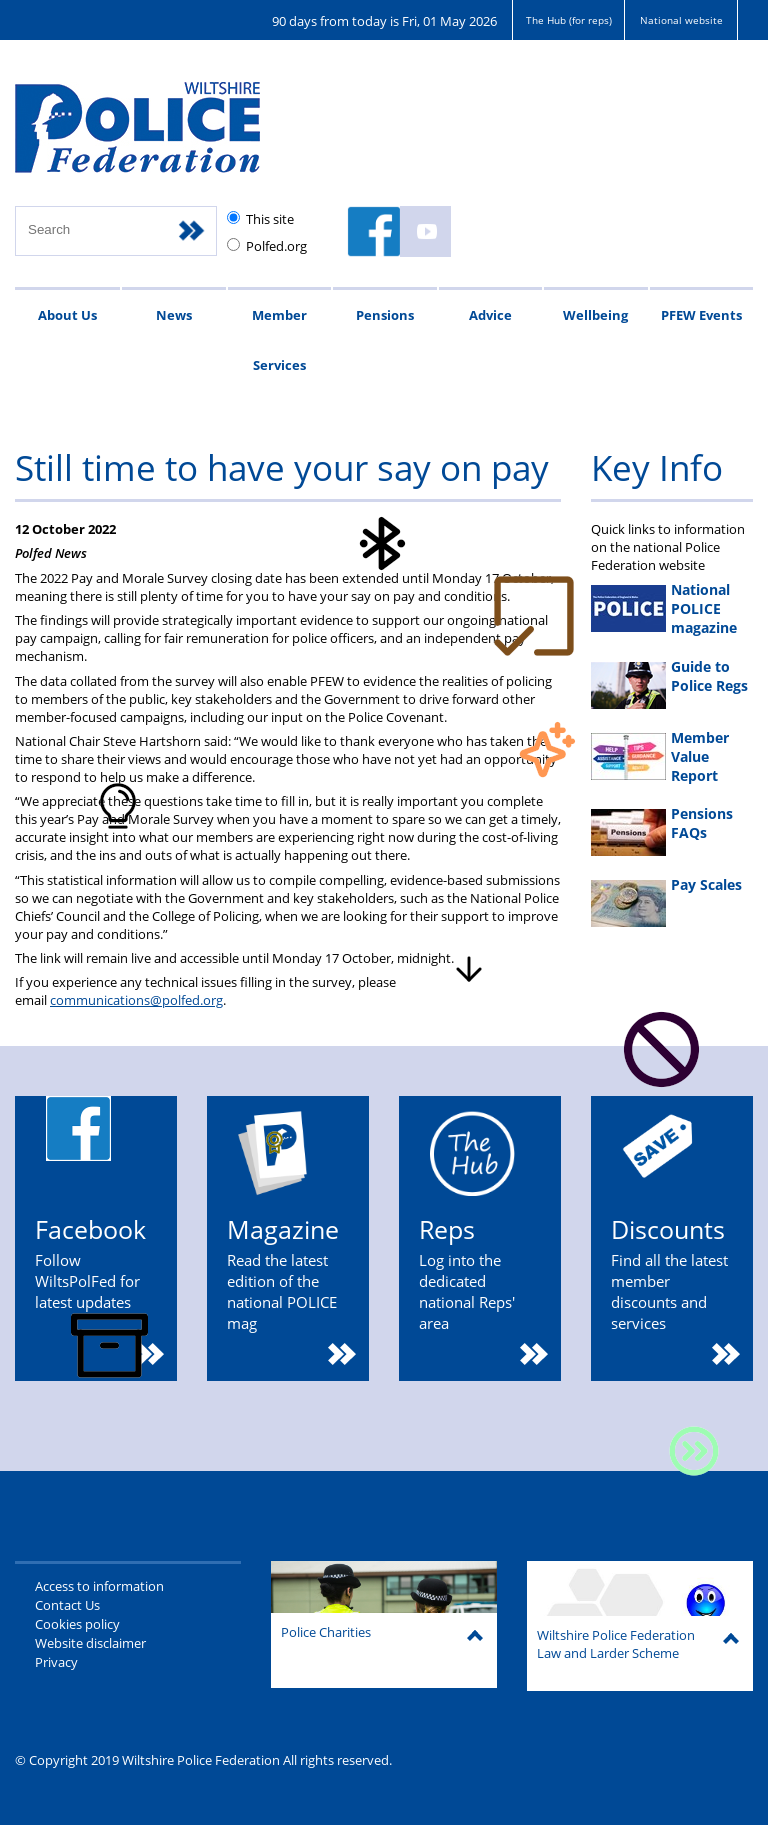 The width and height of the screenshot is (768, 1825). Describe the element at coordinates (661, 1049) in the screenshot. I see `indicates a prohibited or blocked action` at that location.